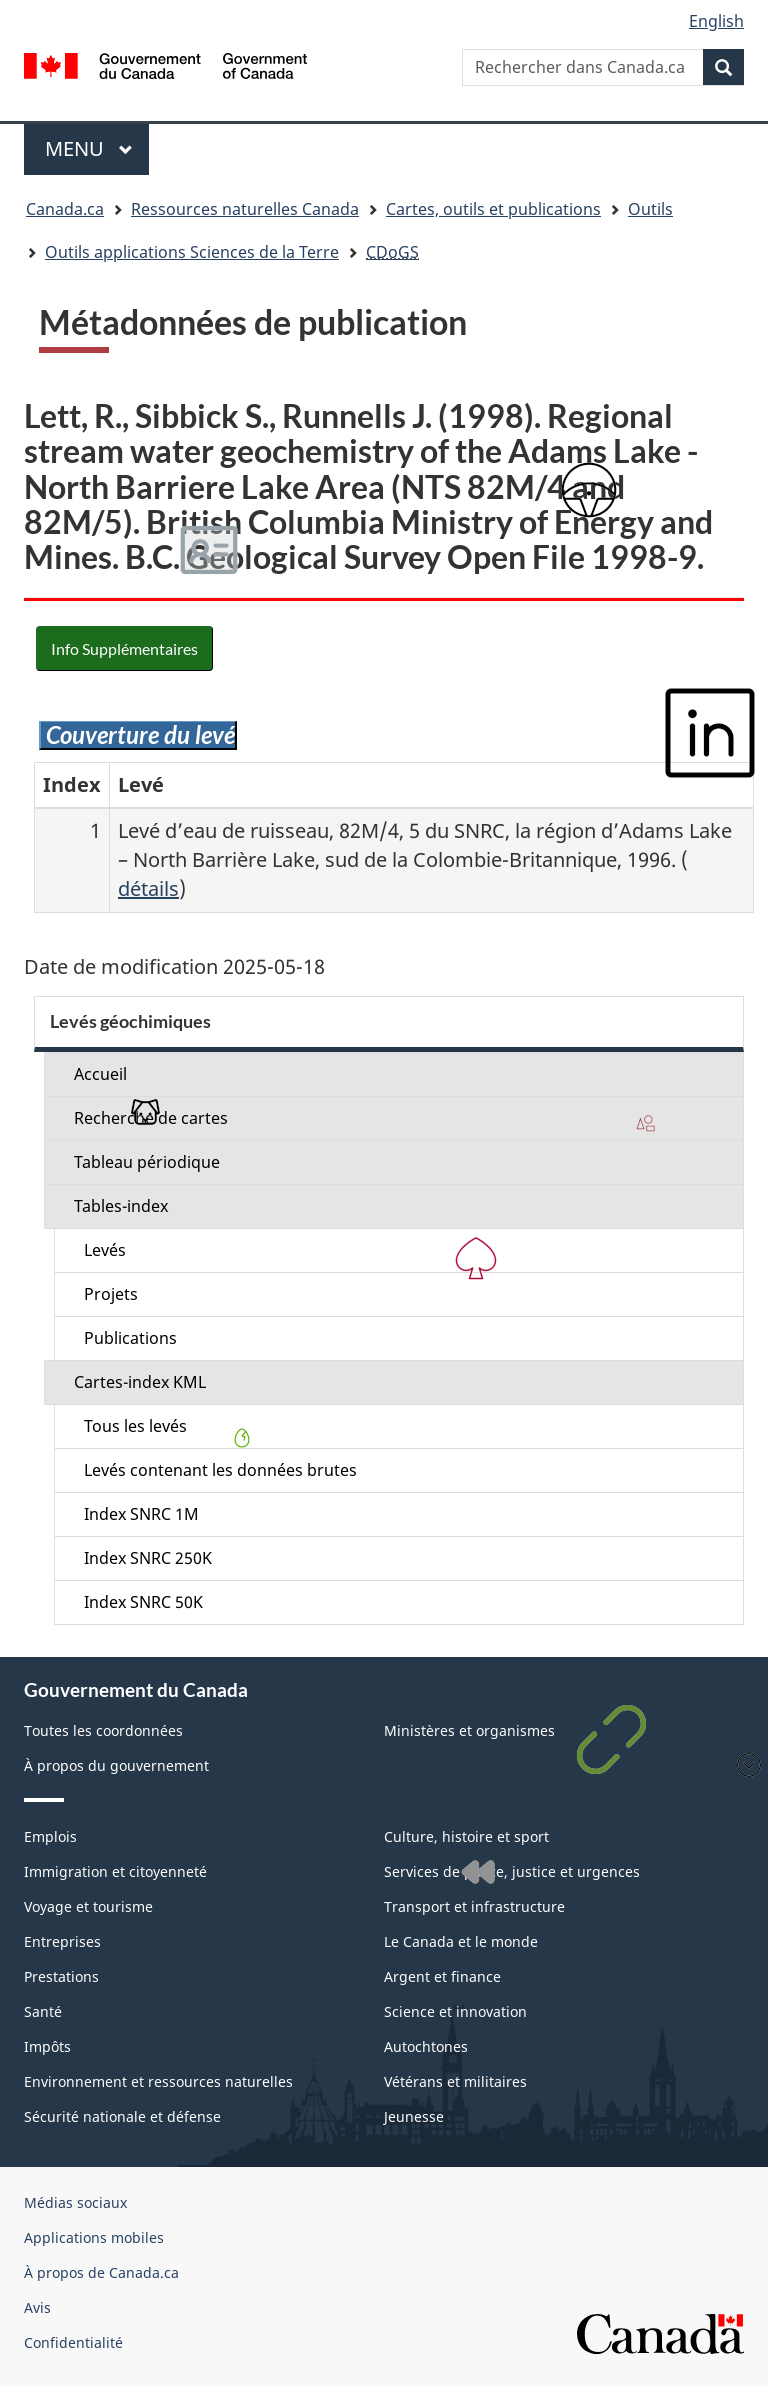  I want to click on access pet-related features or settings, so click(145, 1112).